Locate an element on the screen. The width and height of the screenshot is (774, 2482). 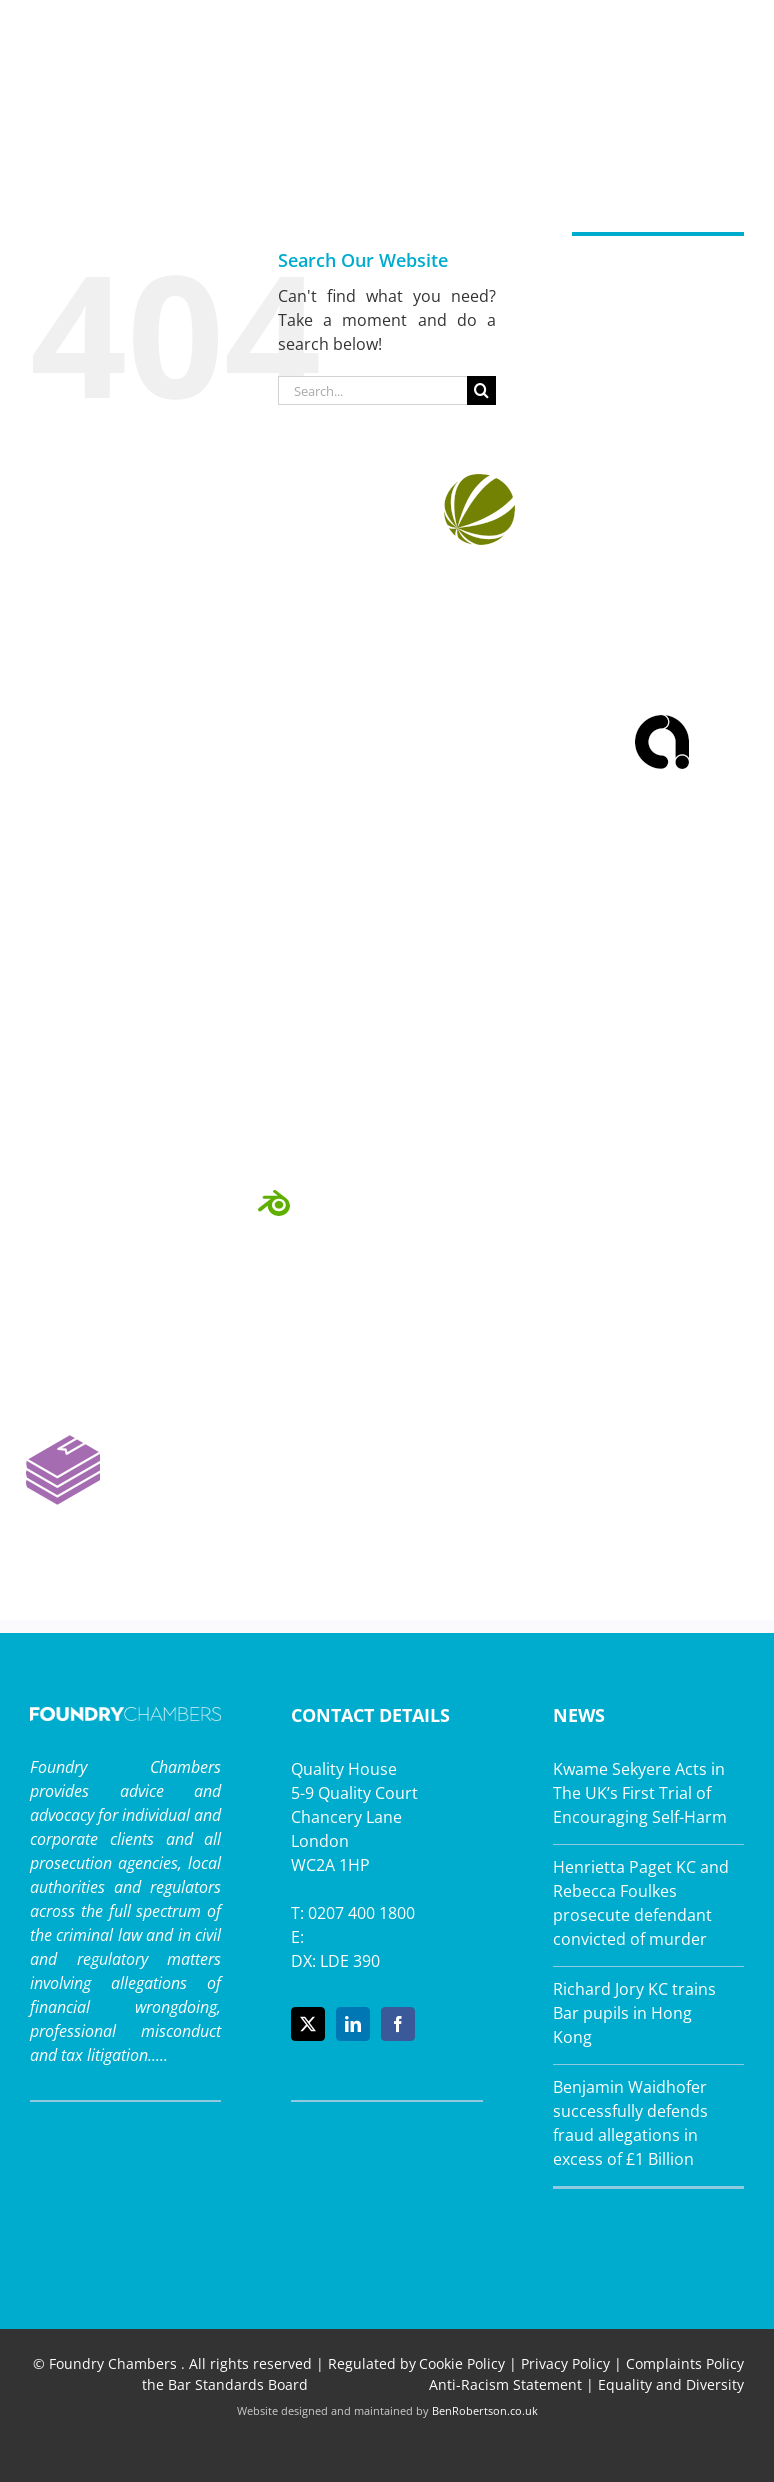
sat.1 german television network logo is located at coordinates (479, 509).